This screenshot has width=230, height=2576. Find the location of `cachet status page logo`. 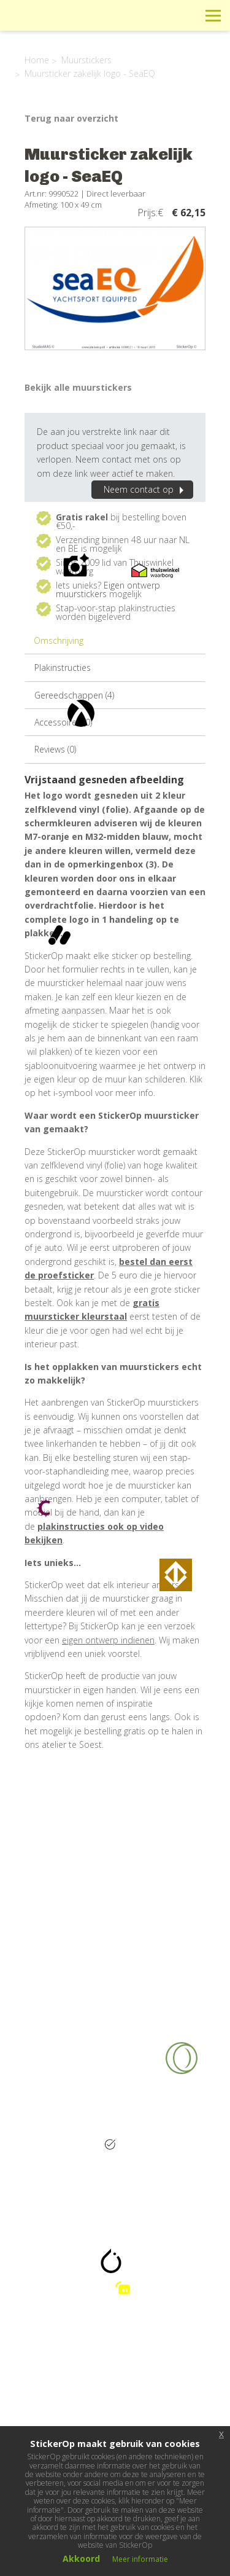

cachet status page logo is located at coordinates (110, 2144).